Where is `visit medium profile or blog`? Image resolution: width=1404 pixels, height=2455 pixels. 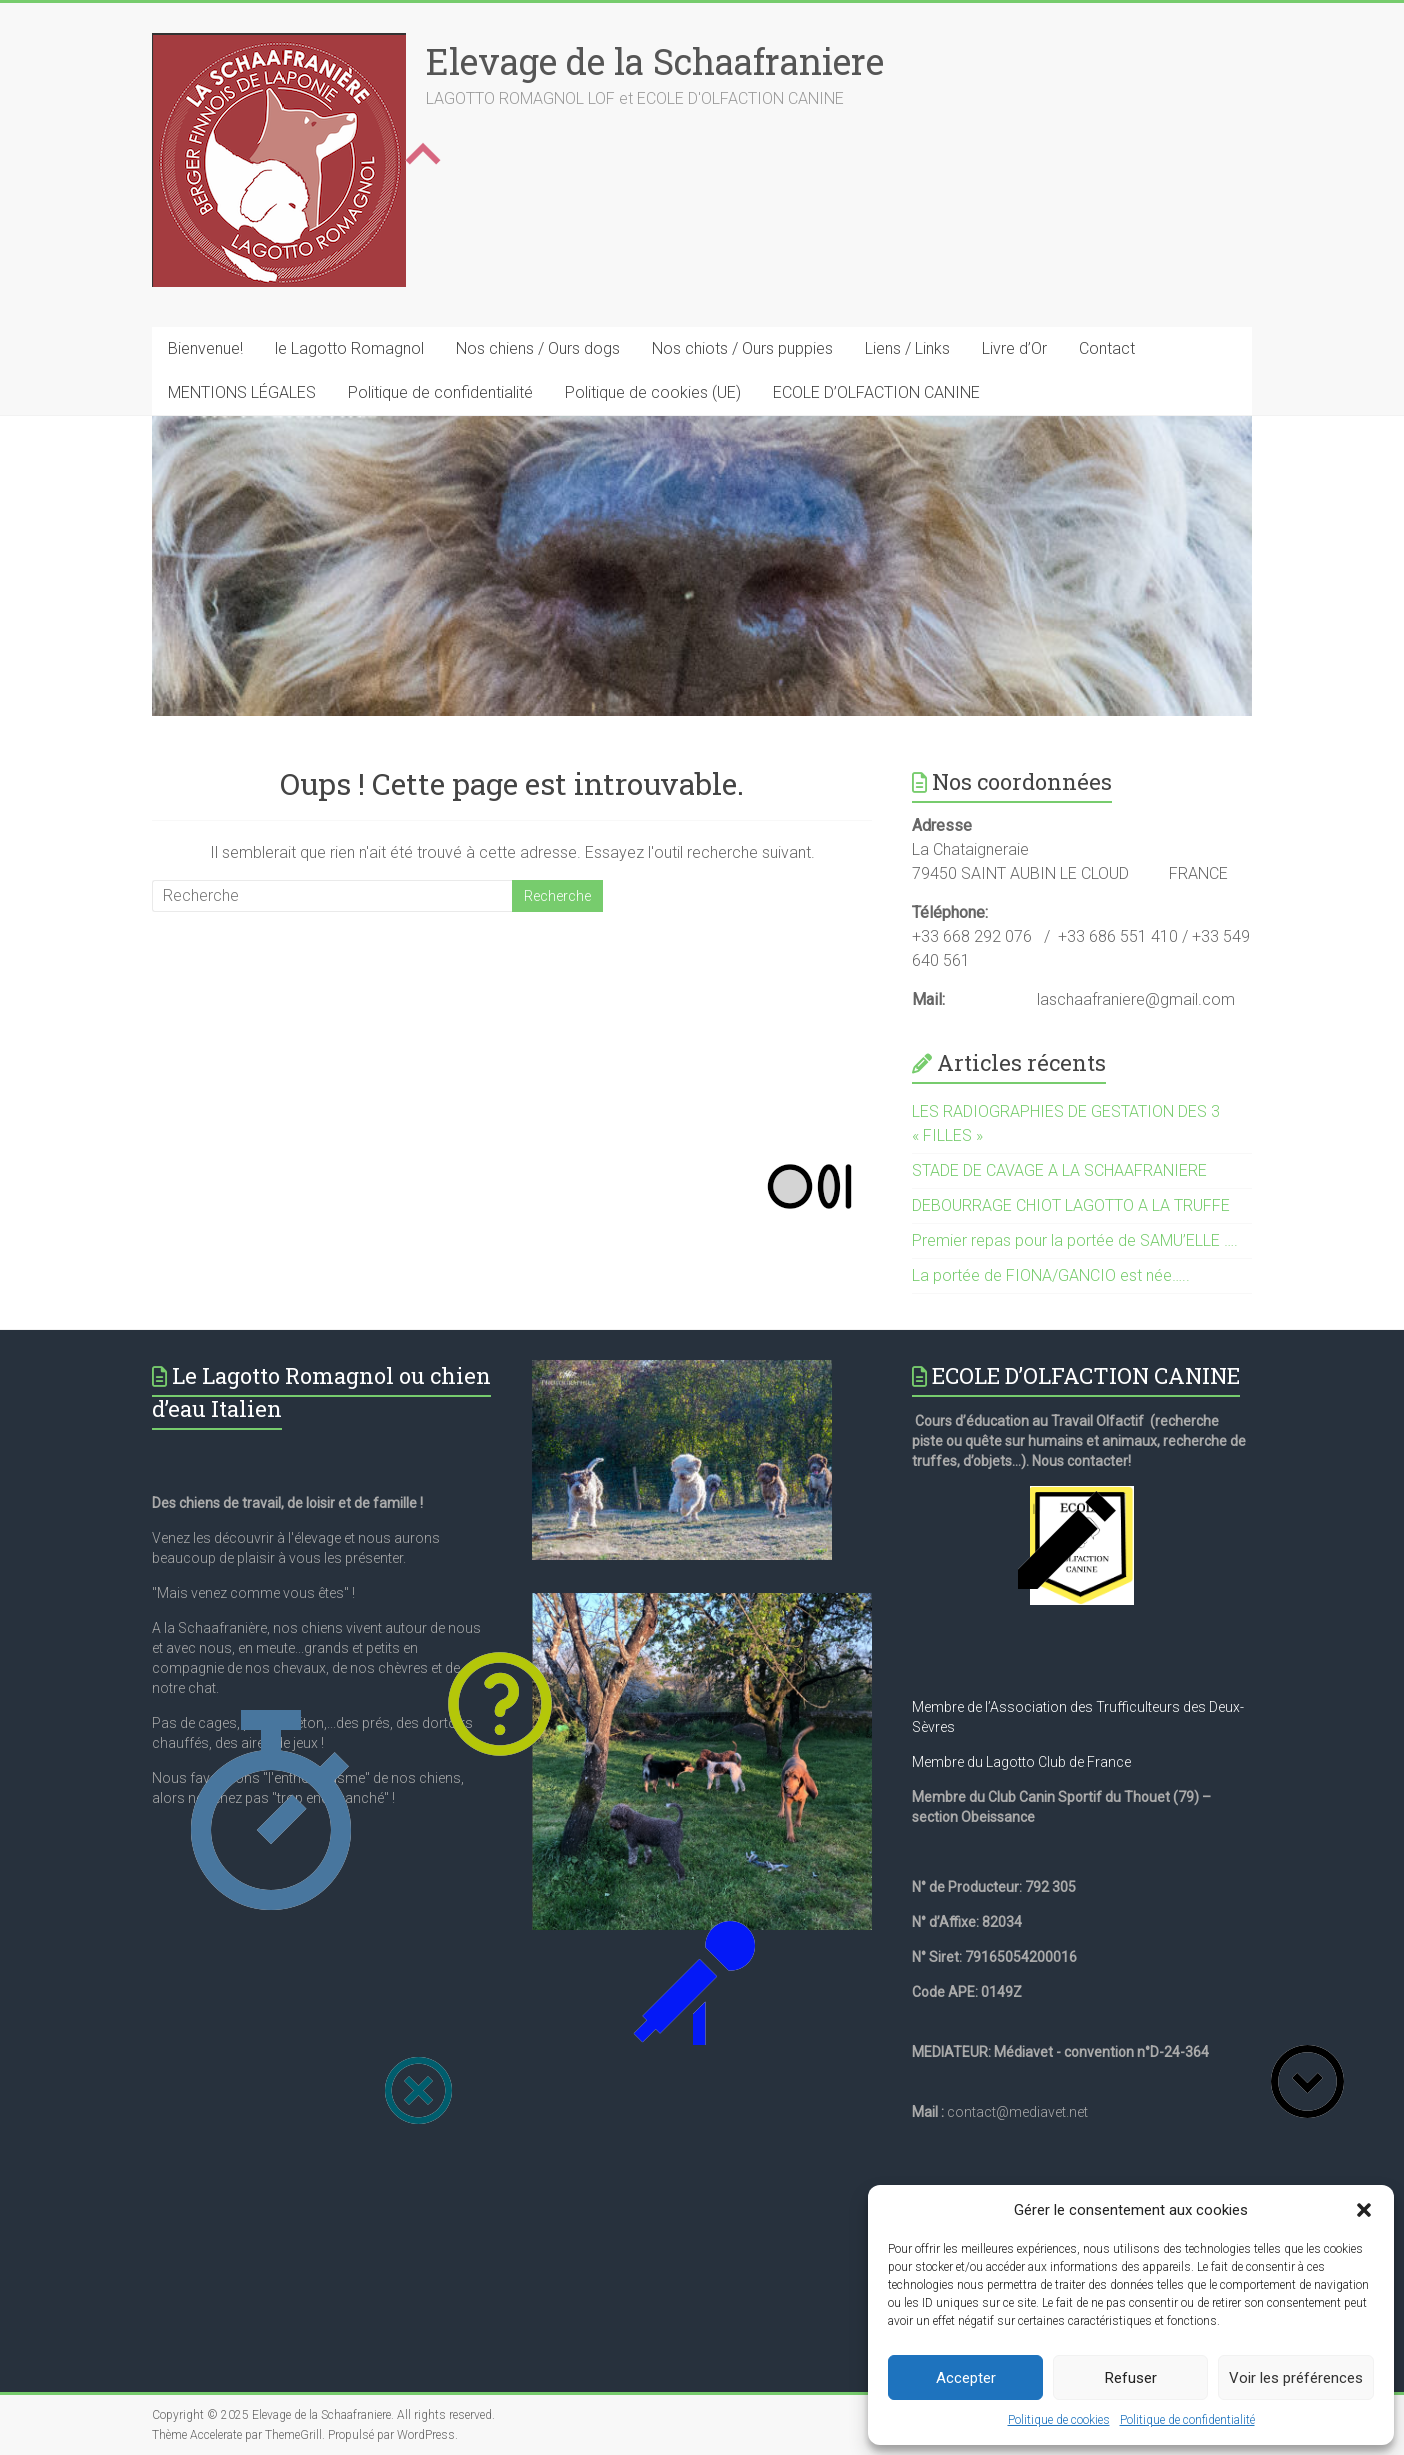 visit medium profile or blog is located at coordinates (809, 1186).